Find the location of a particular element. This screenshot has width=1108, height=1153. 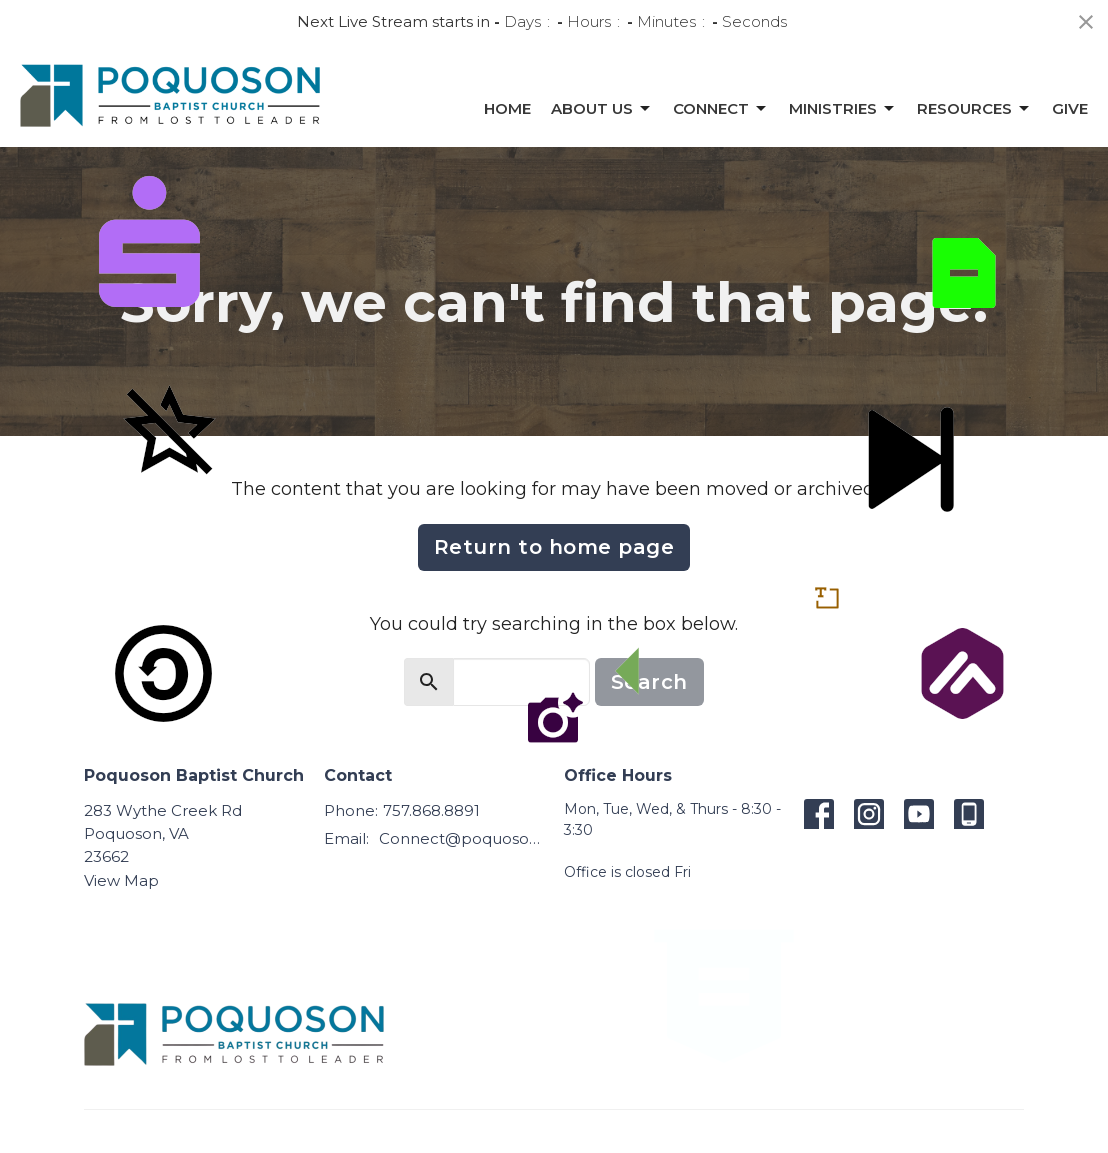

reduce or compress file size is located at coordinates (964, 273).